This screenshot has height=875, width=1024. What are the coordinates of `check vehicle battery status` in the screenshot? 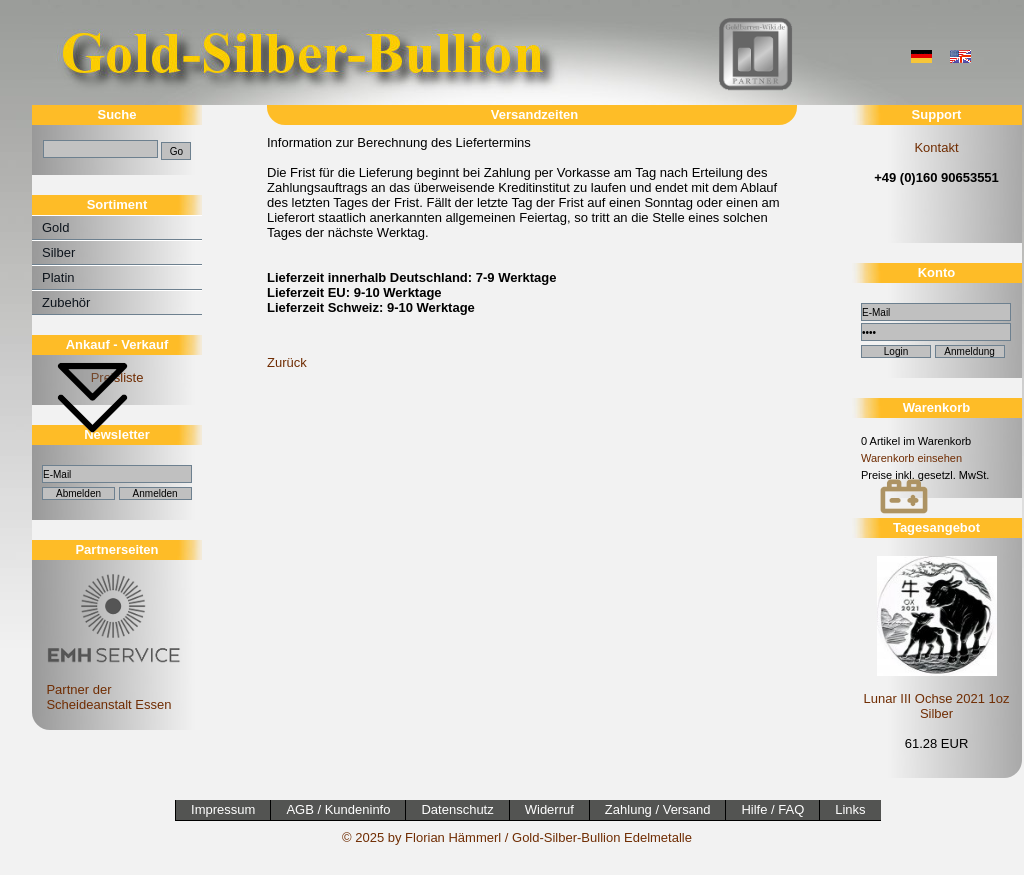 It's located at (904, 498).